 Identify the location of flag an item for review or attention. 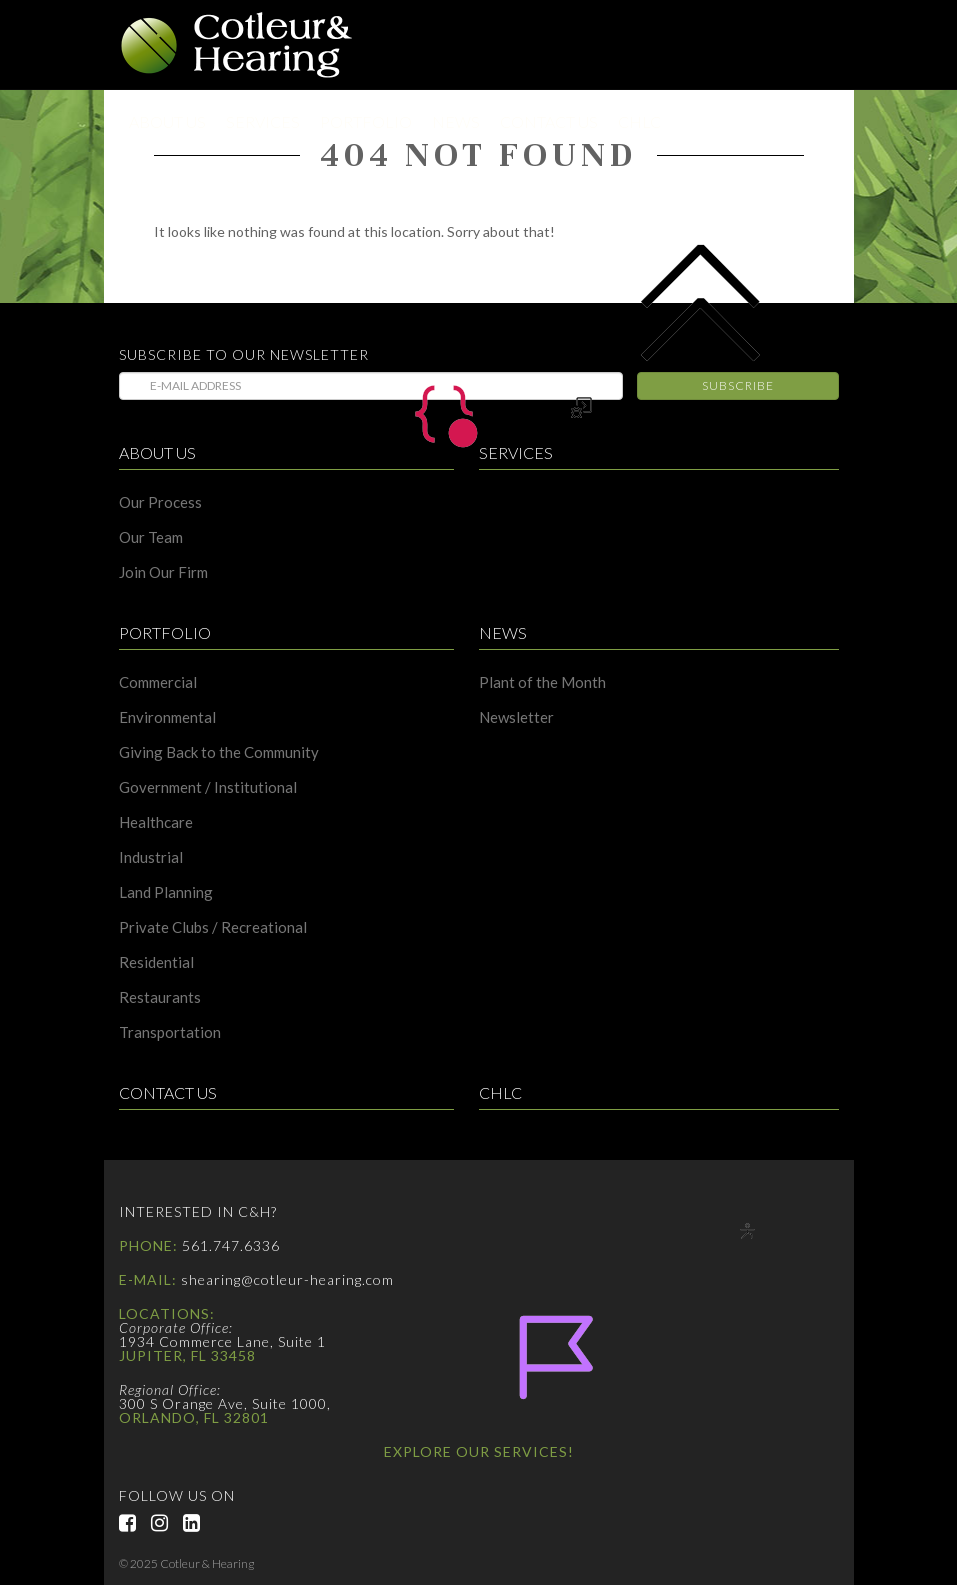
(554, 1357).